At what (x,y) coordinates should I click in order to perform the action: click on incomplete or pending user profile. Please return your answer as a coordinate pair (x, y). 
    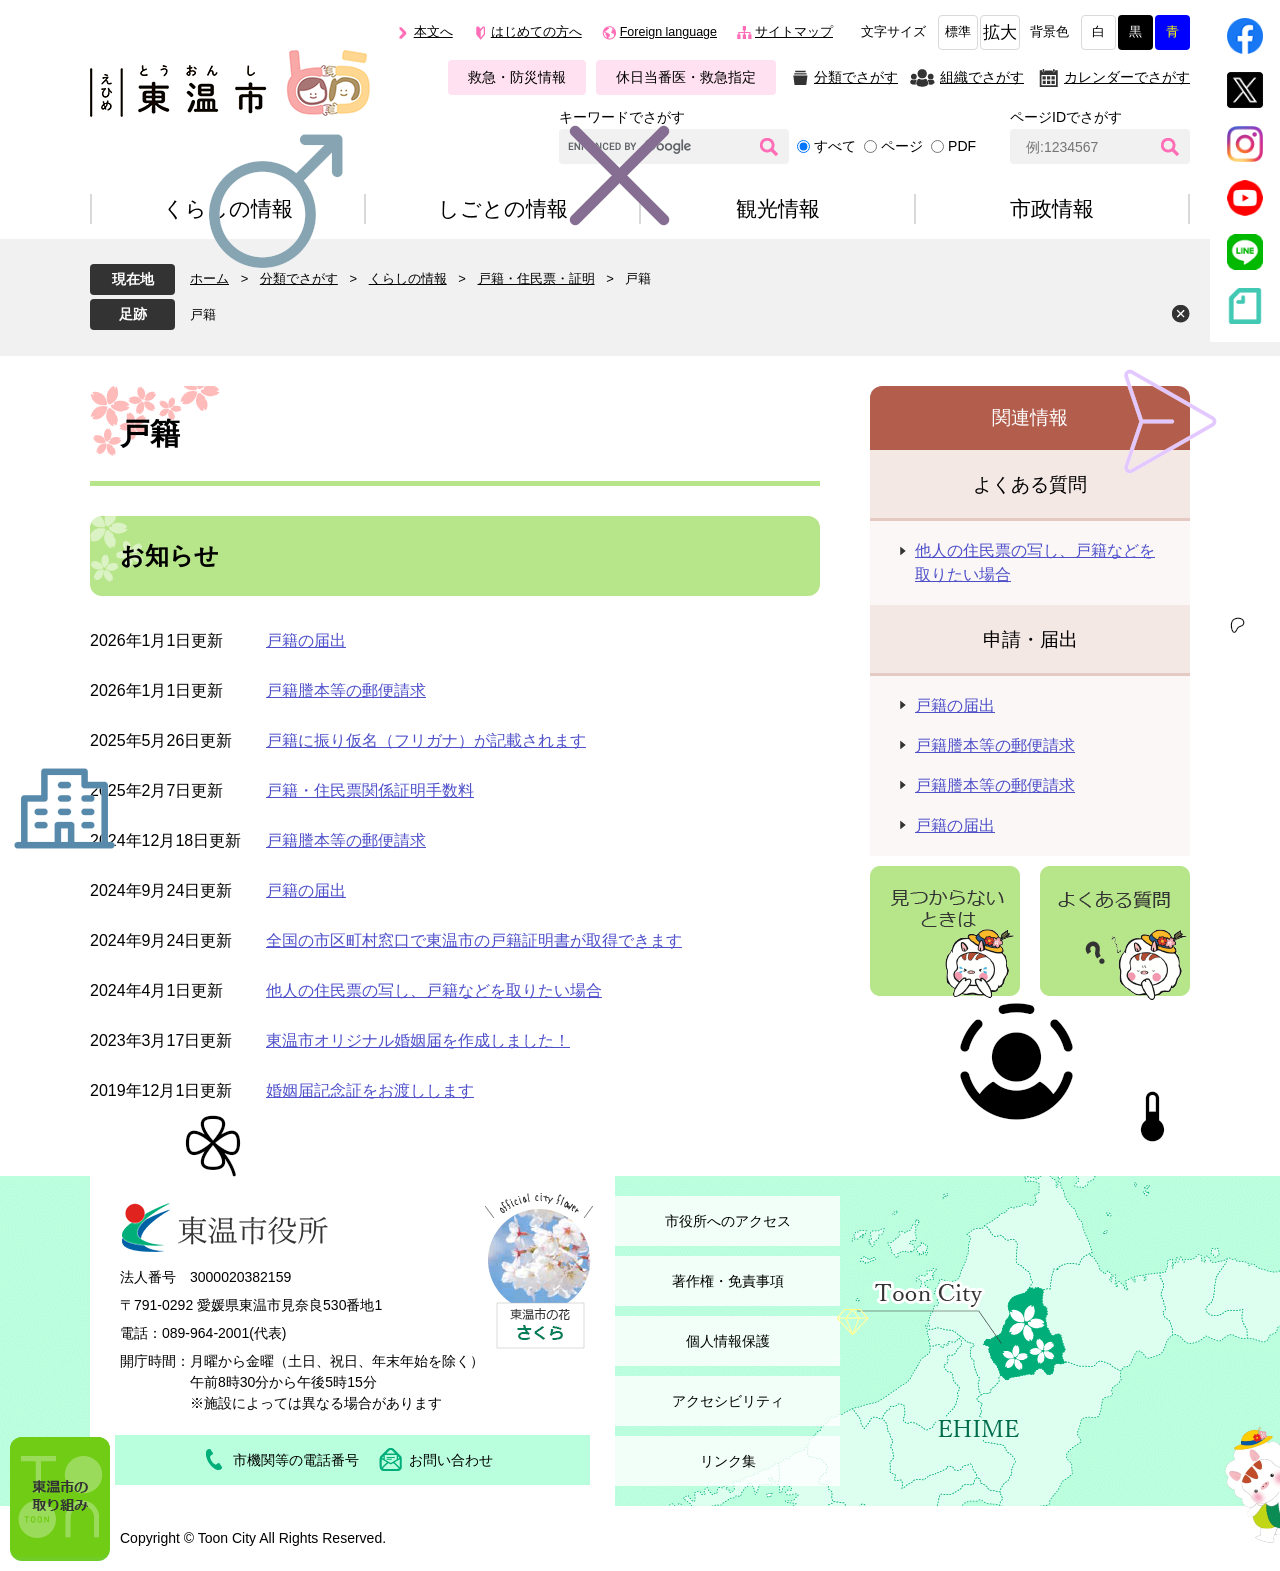
    Looking at the image, I should click on (1016, 1061).